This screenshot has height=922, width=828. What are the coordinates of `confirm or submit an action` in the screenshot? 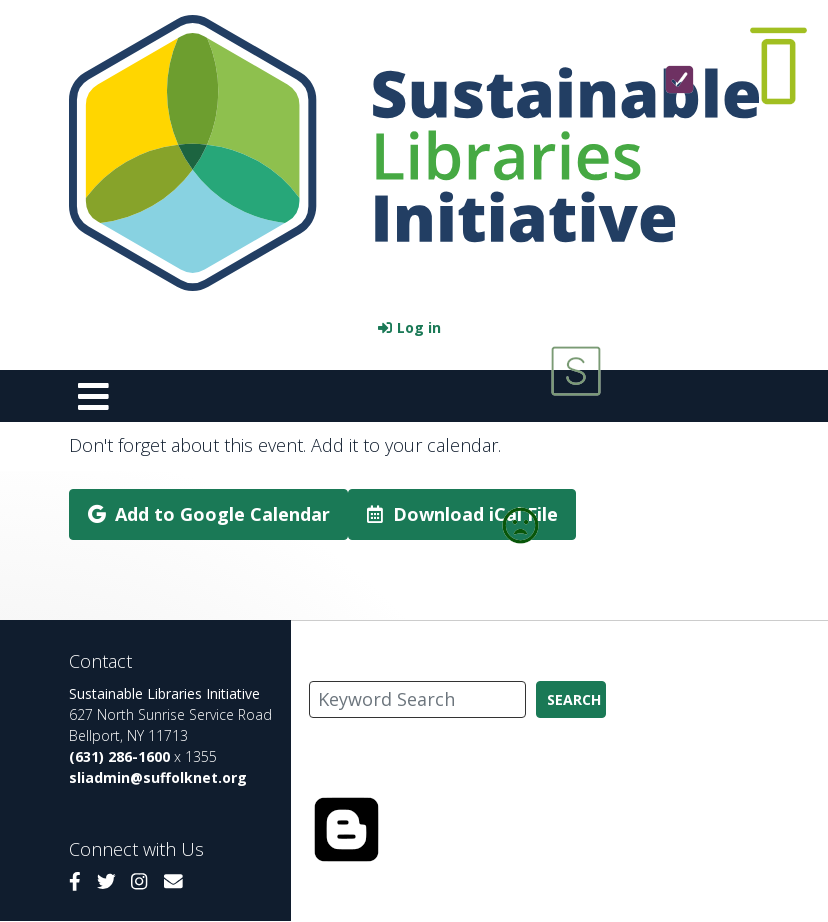 It's located at (679, 79).